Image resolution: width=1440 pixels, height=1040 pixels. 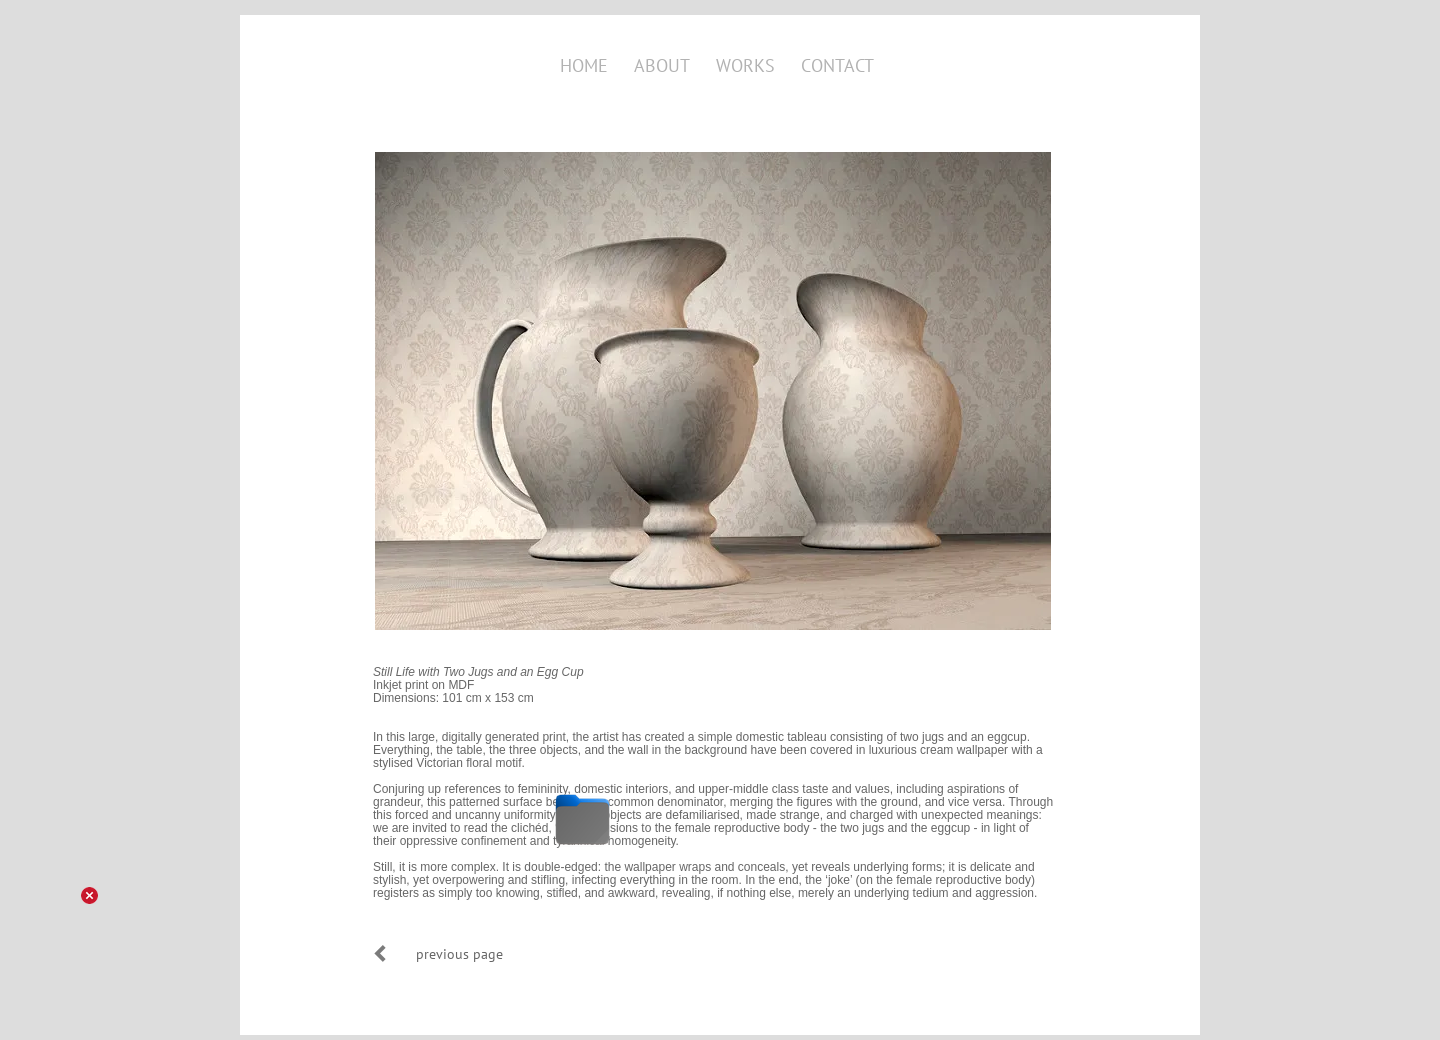 What do you see at coordinates (582, 819) in the screenshot?
I see `open folder to view contents` at bounding box center [582, 819].